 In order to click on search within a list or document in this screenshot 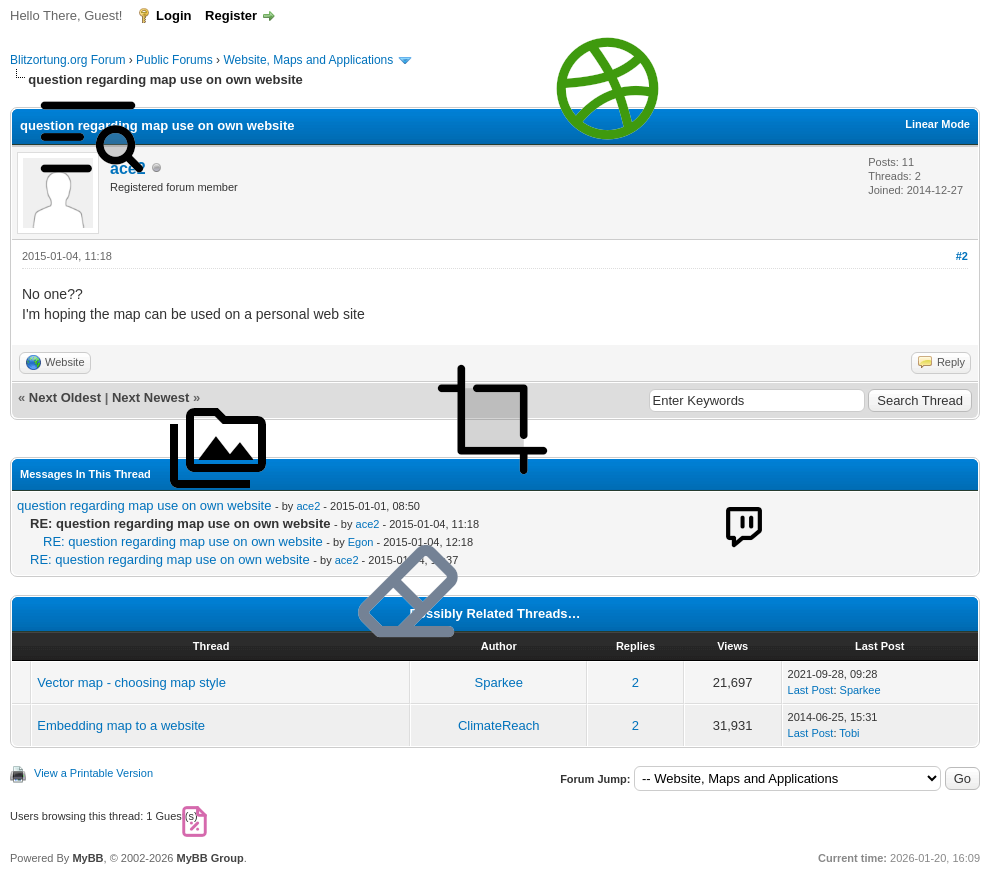, I will do `click(88, 137)`.